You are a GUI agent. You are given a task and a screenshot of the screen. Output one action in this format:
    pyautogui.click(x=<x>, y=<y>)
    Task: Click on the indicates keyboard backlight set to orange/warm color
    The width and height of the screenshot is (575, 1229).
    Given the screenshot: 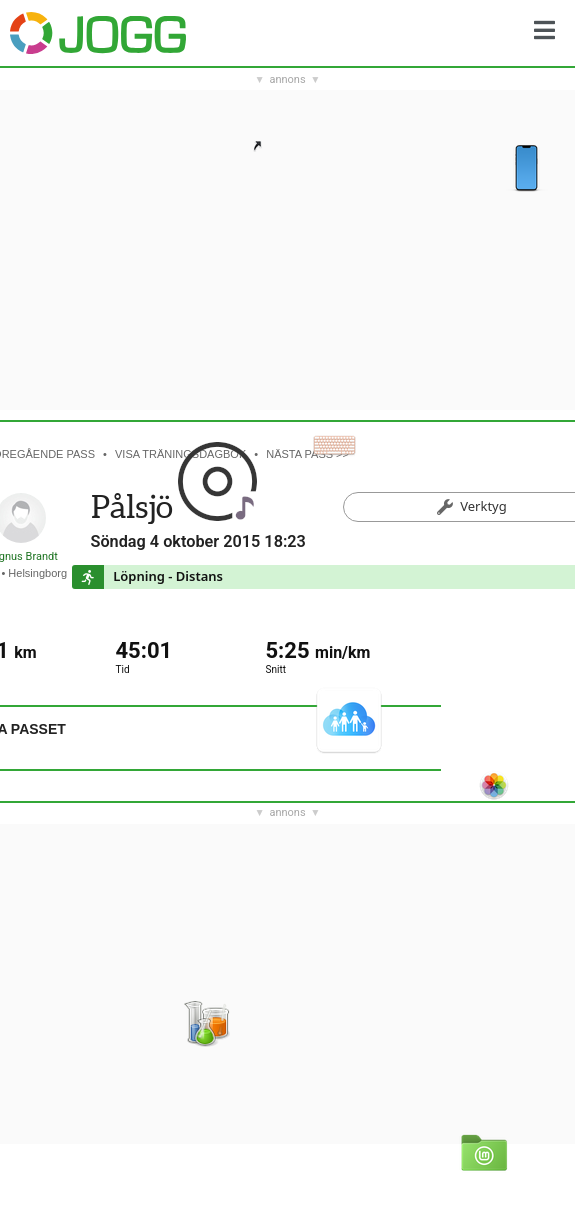 What is the action you would take?
    pyautogui.click(x=334, y=445)
    